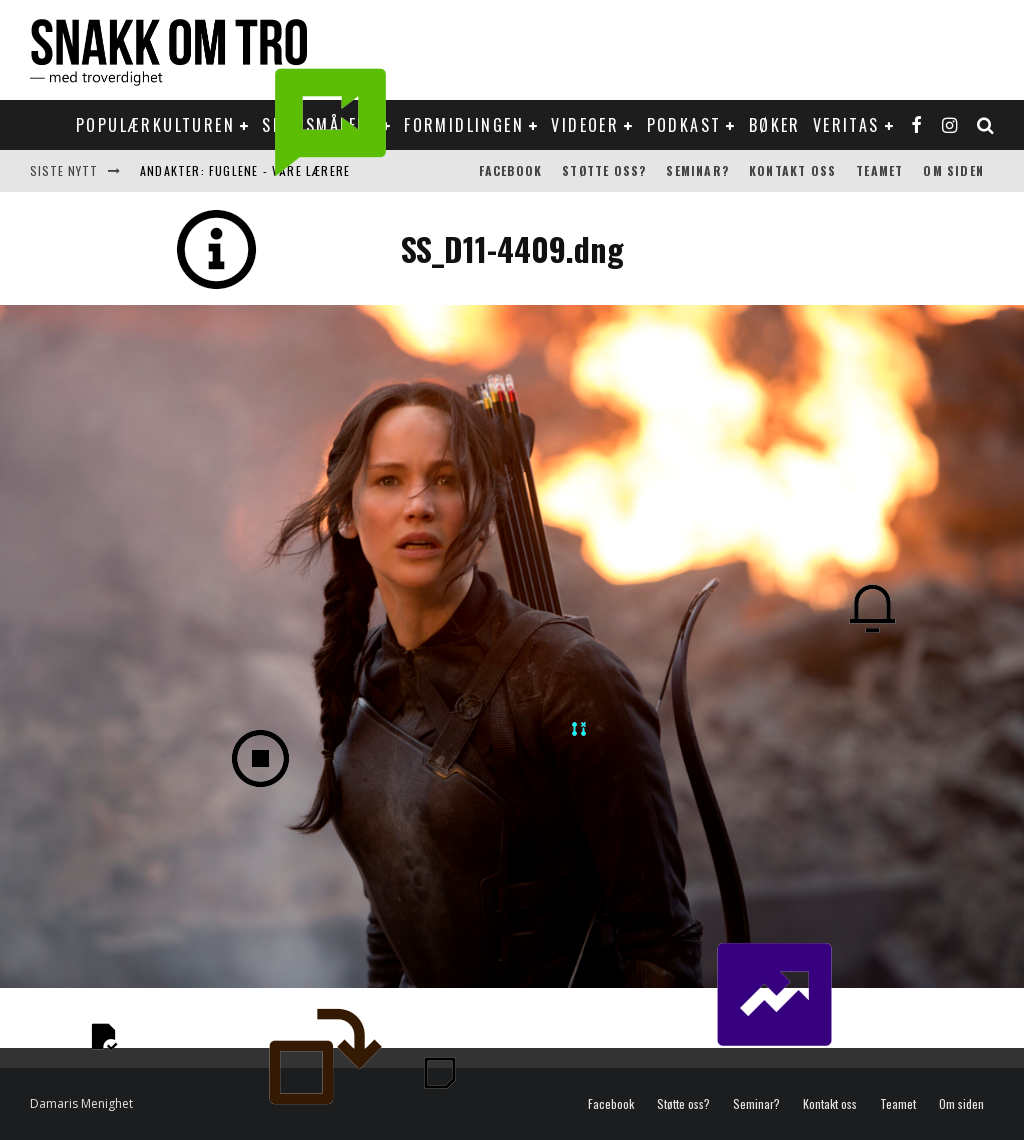  I want to click on stop media playback, so click(260, 758).